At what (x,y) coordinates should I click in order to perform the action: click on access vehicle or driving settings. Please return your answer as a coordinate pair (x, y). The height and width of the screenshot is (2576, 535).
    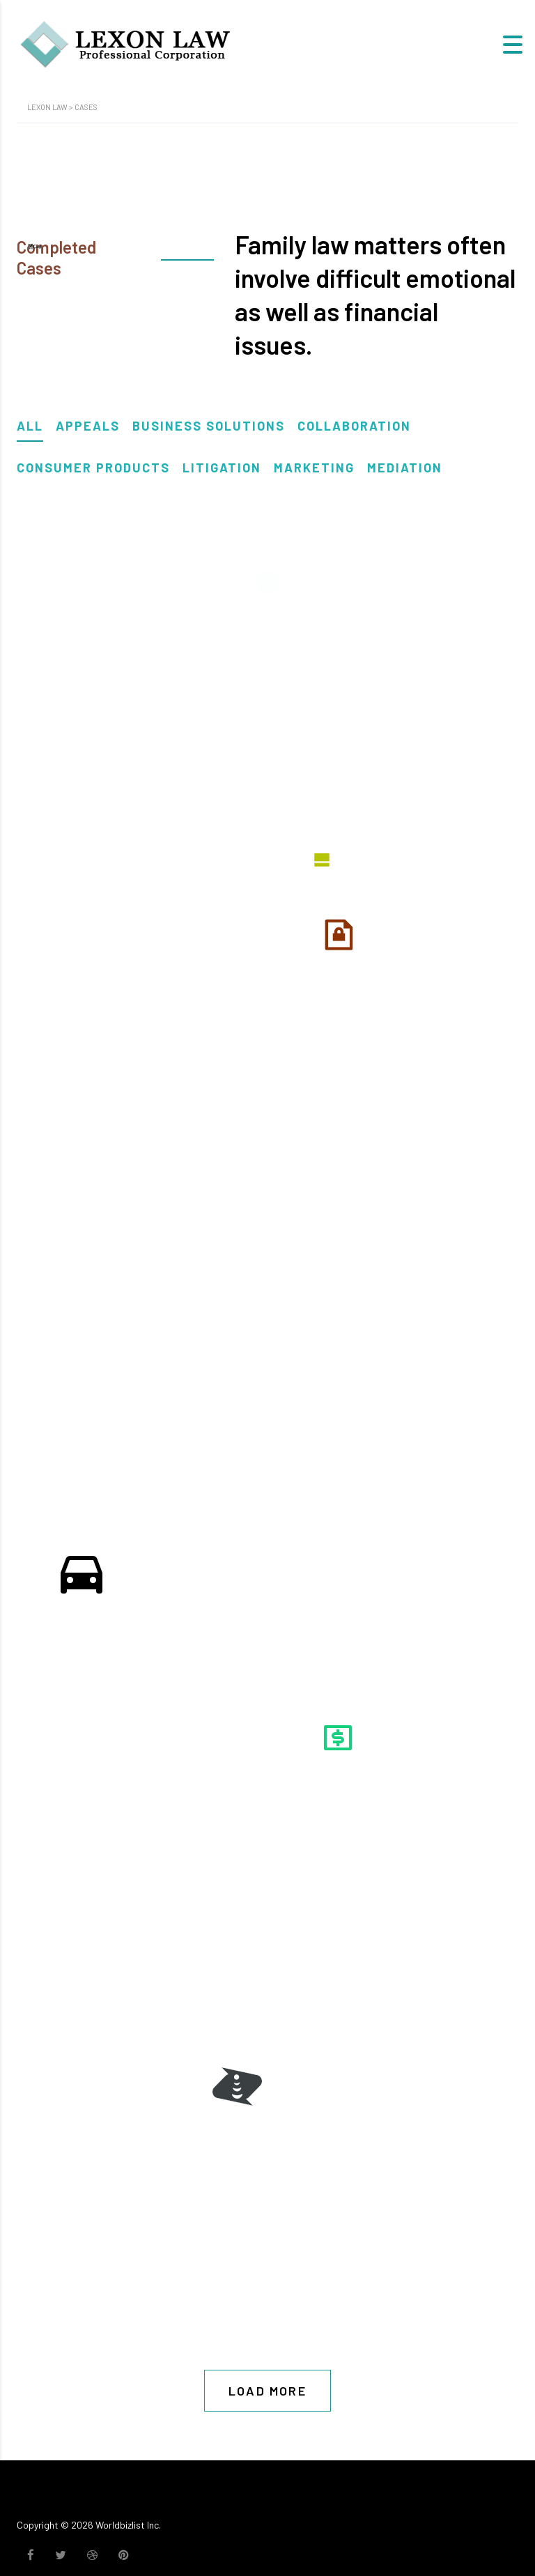
    Looking at the image, I should click on (82, 1573).